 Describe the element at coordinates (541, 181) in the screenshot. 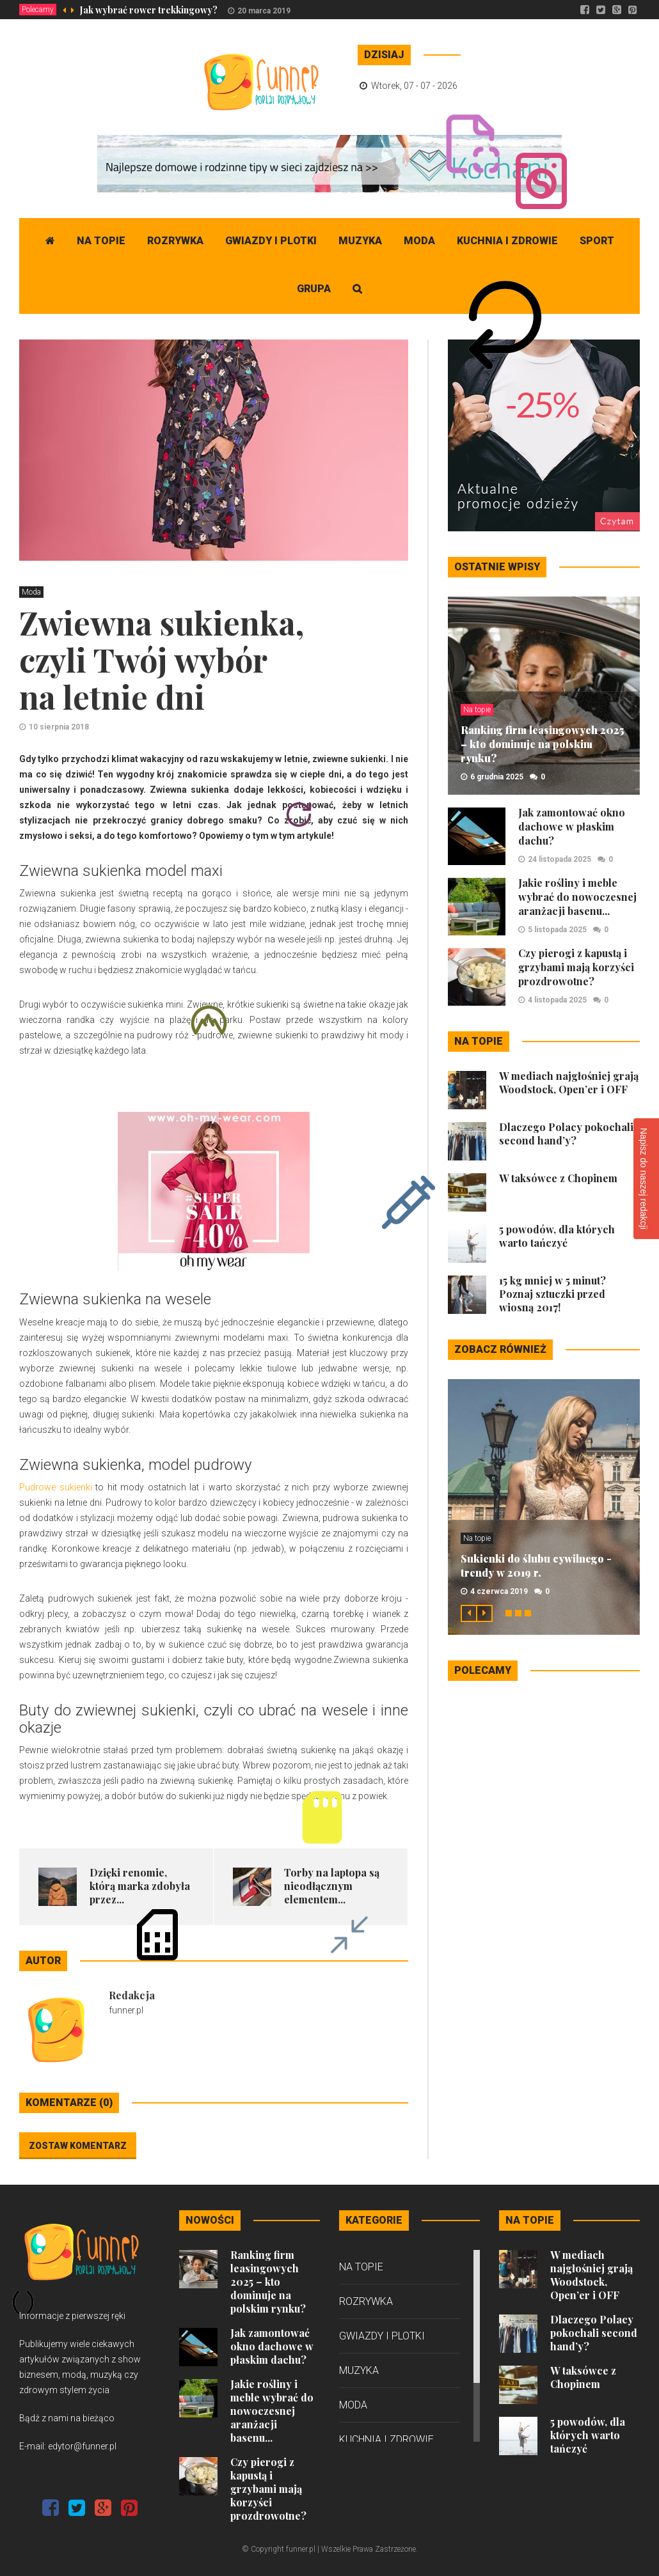

I see `access laundry or appliance settings` at that location.